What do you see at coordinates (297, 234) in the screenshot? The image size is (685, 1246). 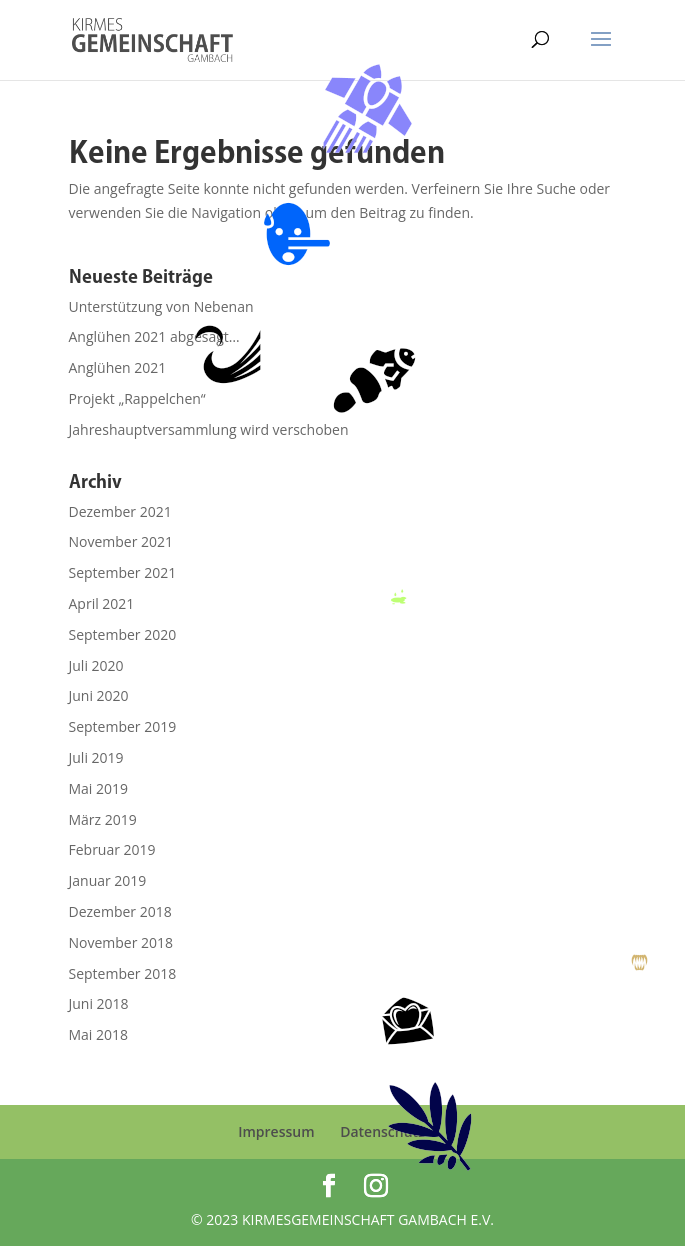 I see `indicates a player is bluffing or lying` at bounding box center [297, 234].